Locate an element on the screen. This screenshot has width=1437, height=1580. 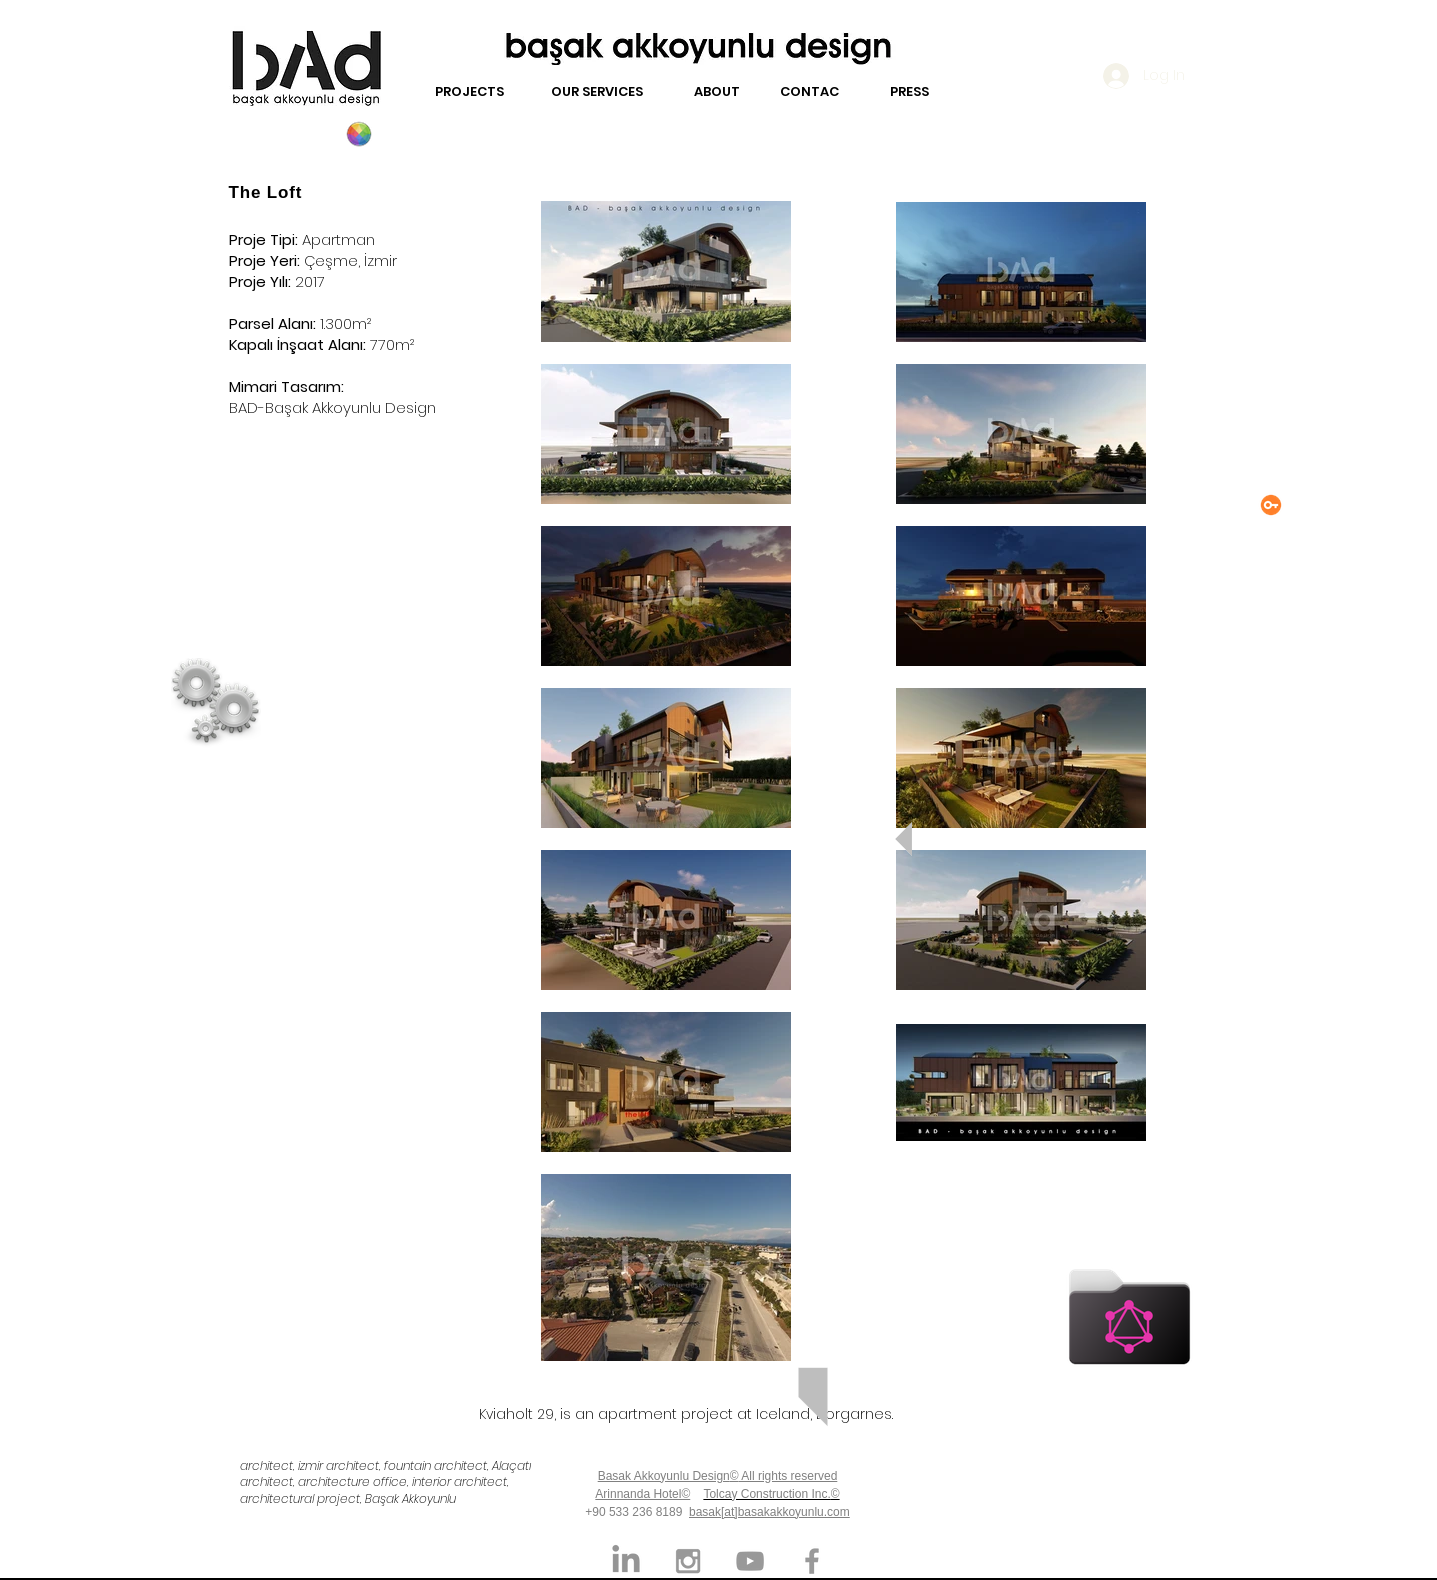
open folder containing GraphQL project files is located at coordinates (1129, 1320).